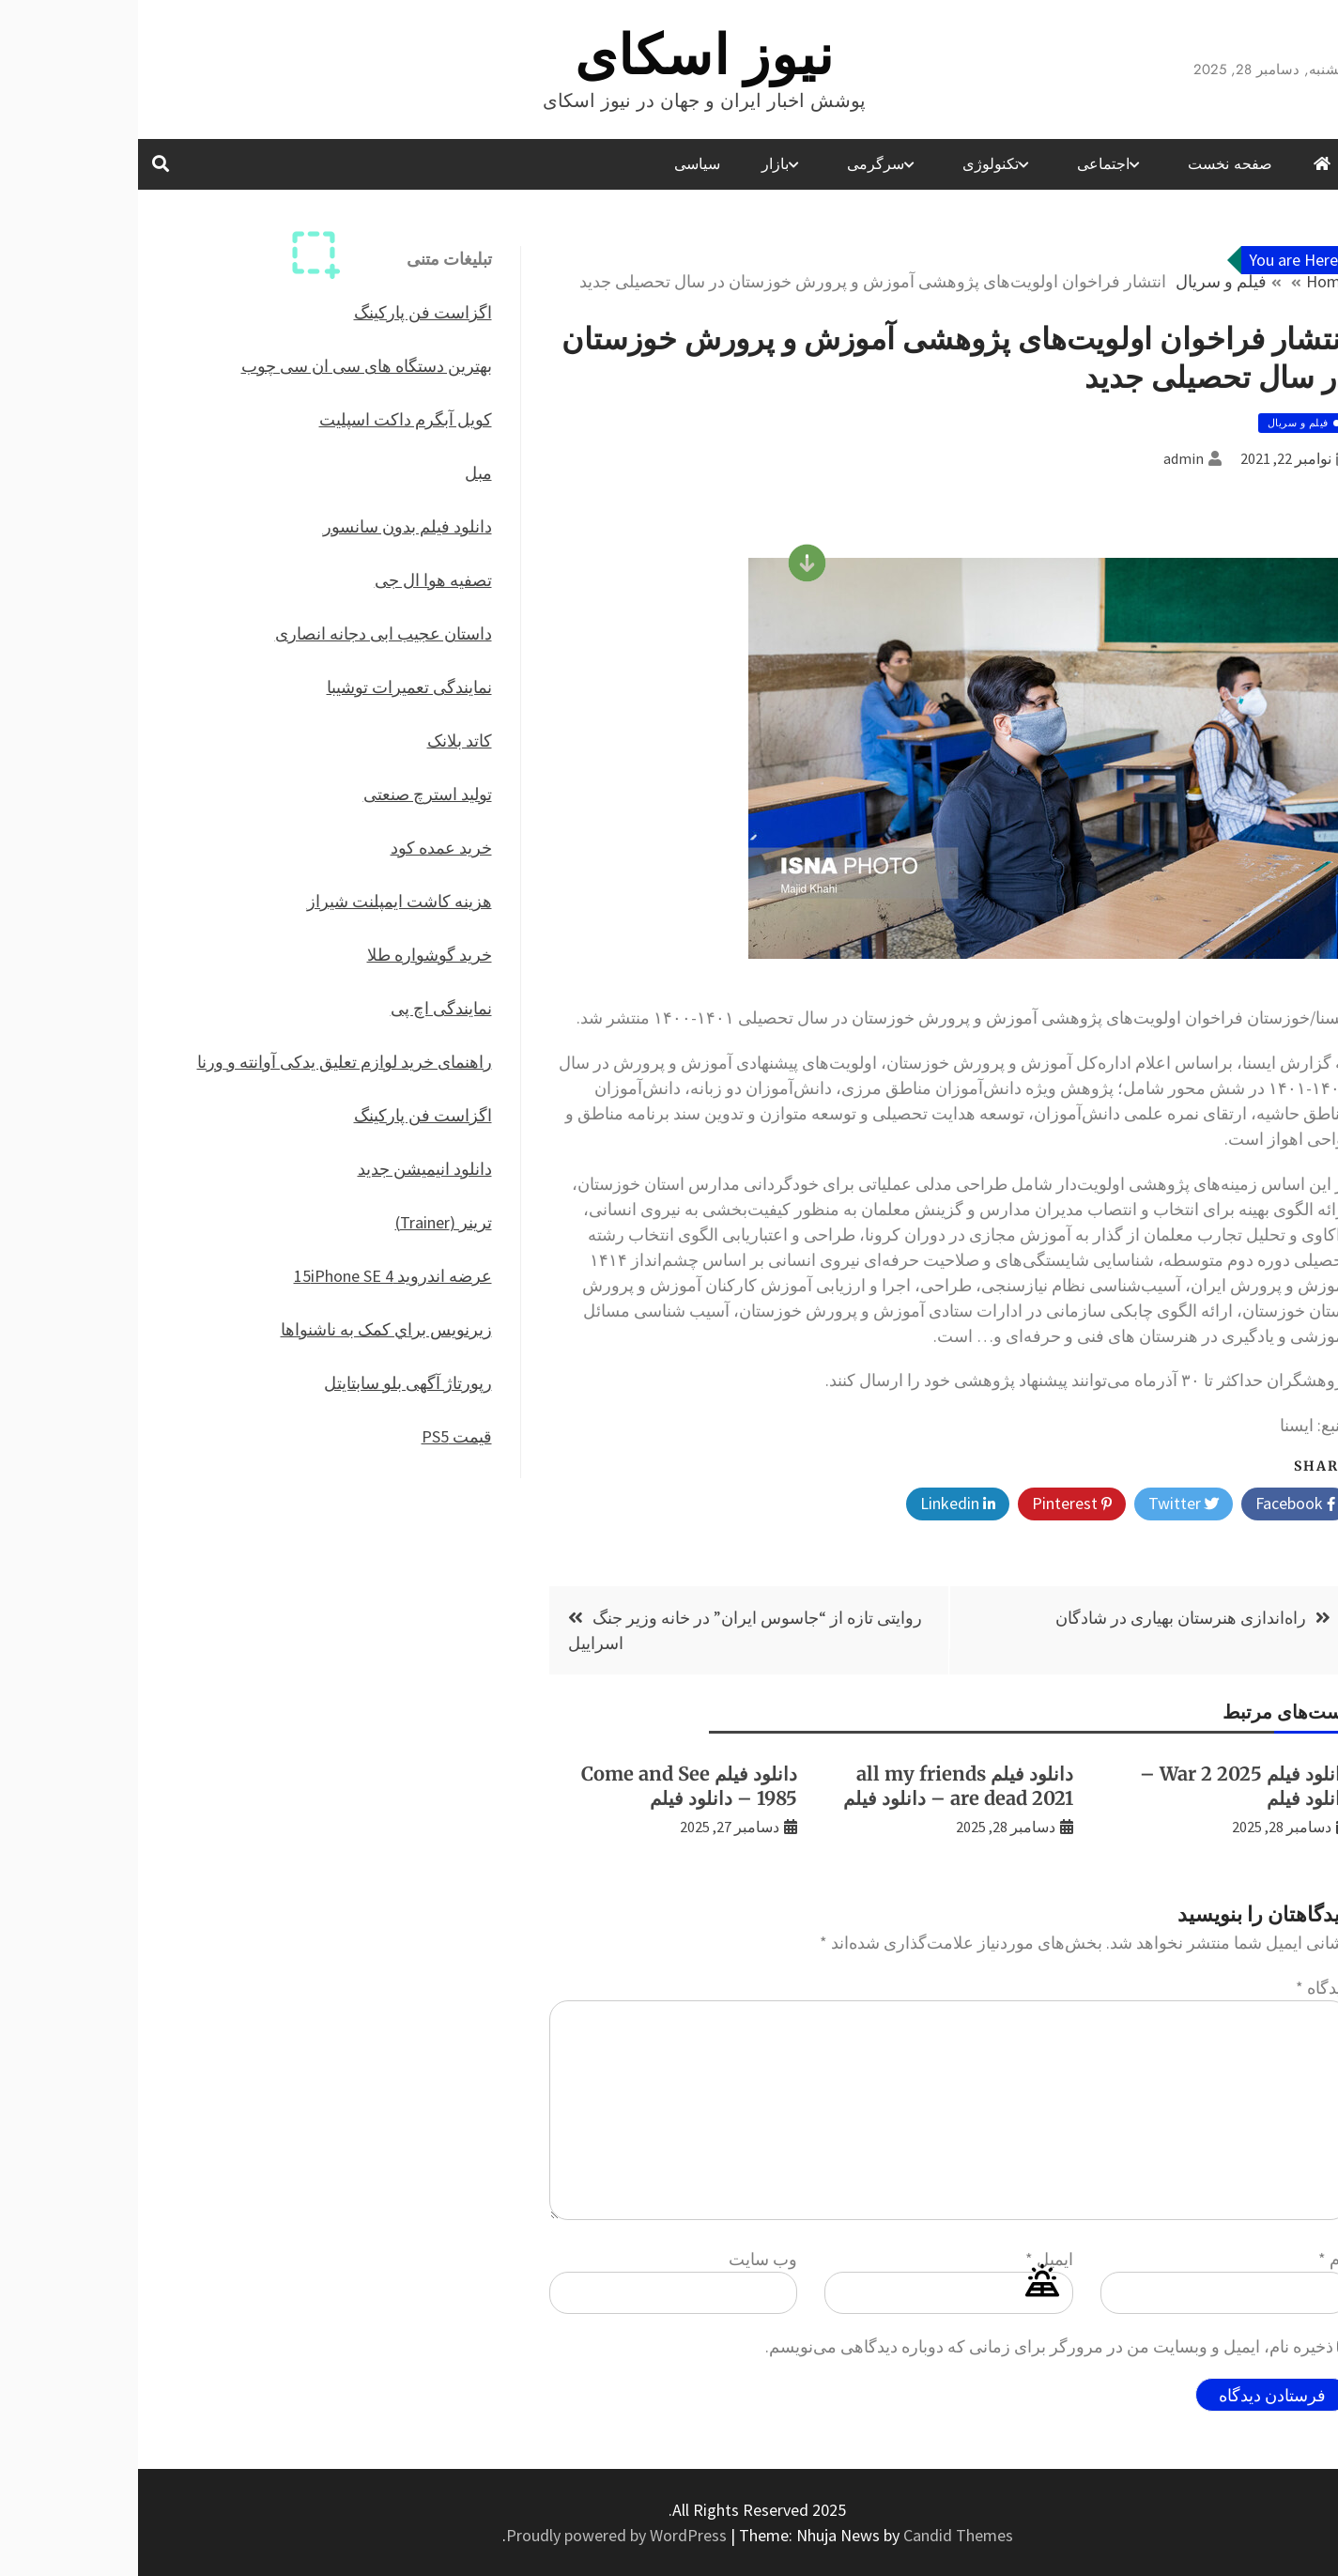 The height and width of the screenshot is (2576, 1338). I want to click on download file or content, so click(807, 563).